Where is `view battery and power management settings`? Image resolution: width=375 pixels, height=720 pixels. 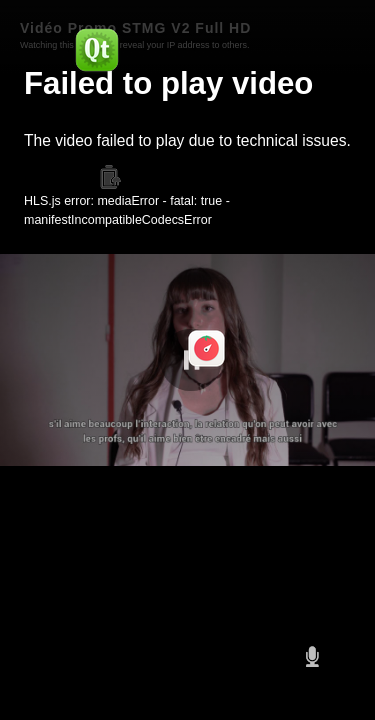
view battery and power management settings is located at coordinates (109, 177).